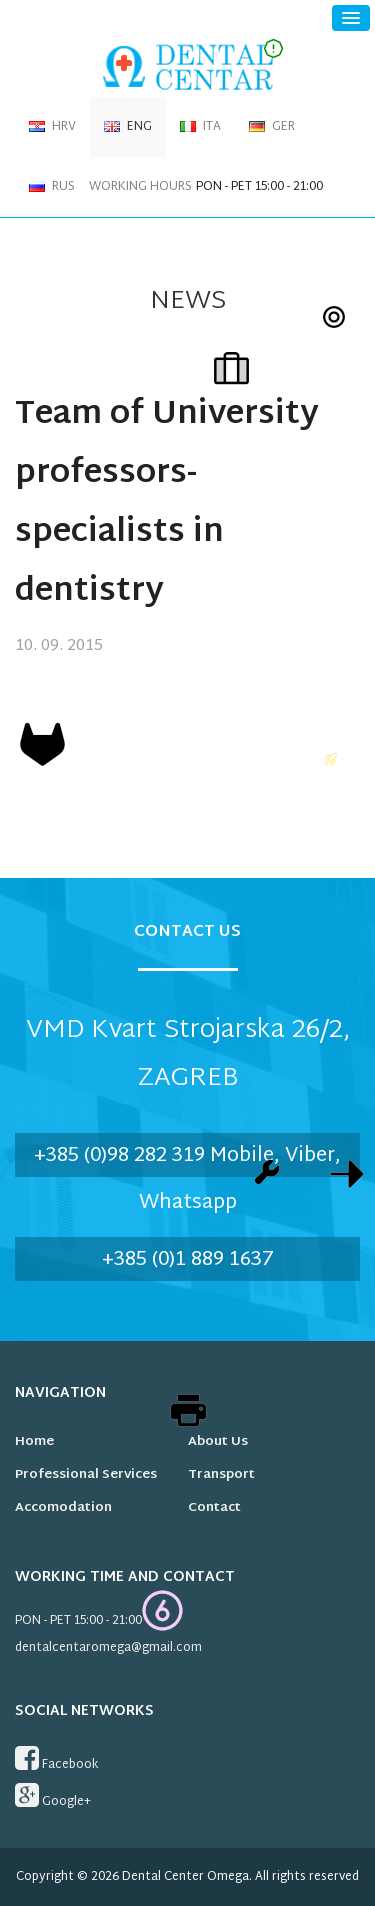 Image resolution: width=375 pixels, height=1906 pixels. Describe the element at coordinates (331, 759) in the screenshot. I see `launch or deploy a project` at that location.